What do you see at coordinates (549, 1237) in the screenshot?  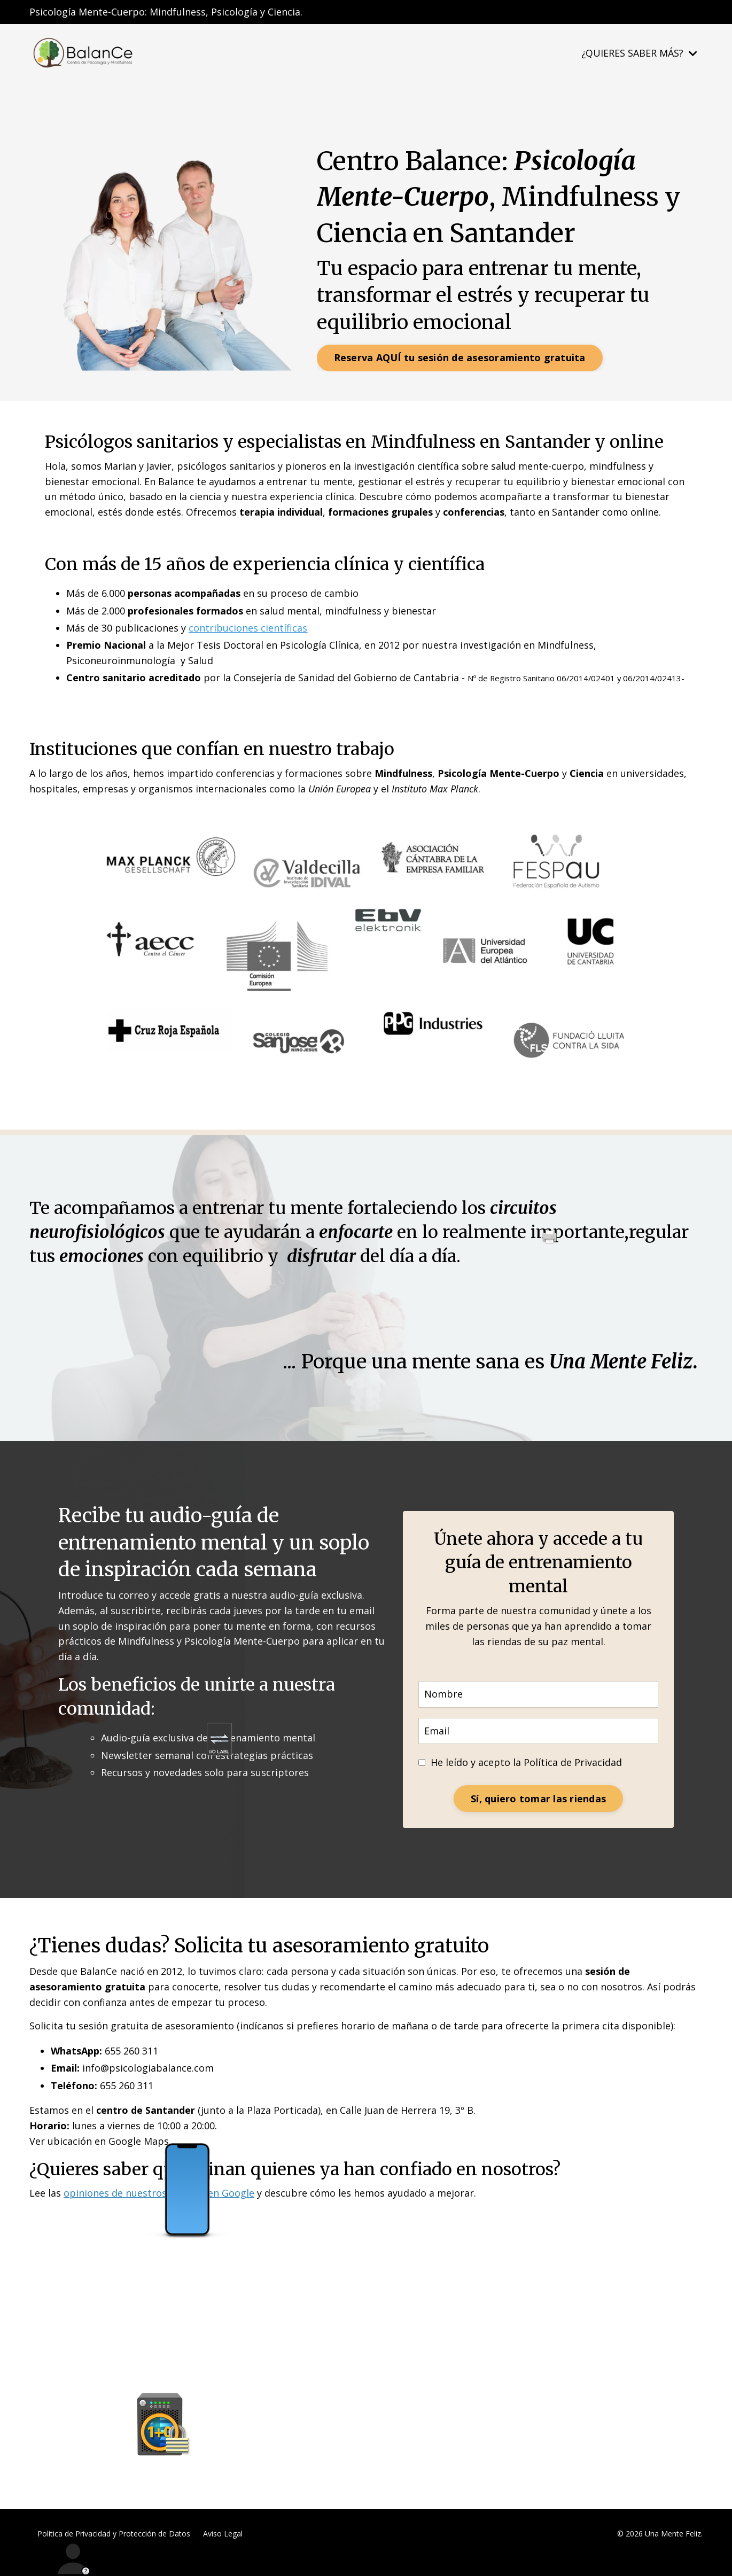 I see `print the current document` at bounding box center [549, 1237].